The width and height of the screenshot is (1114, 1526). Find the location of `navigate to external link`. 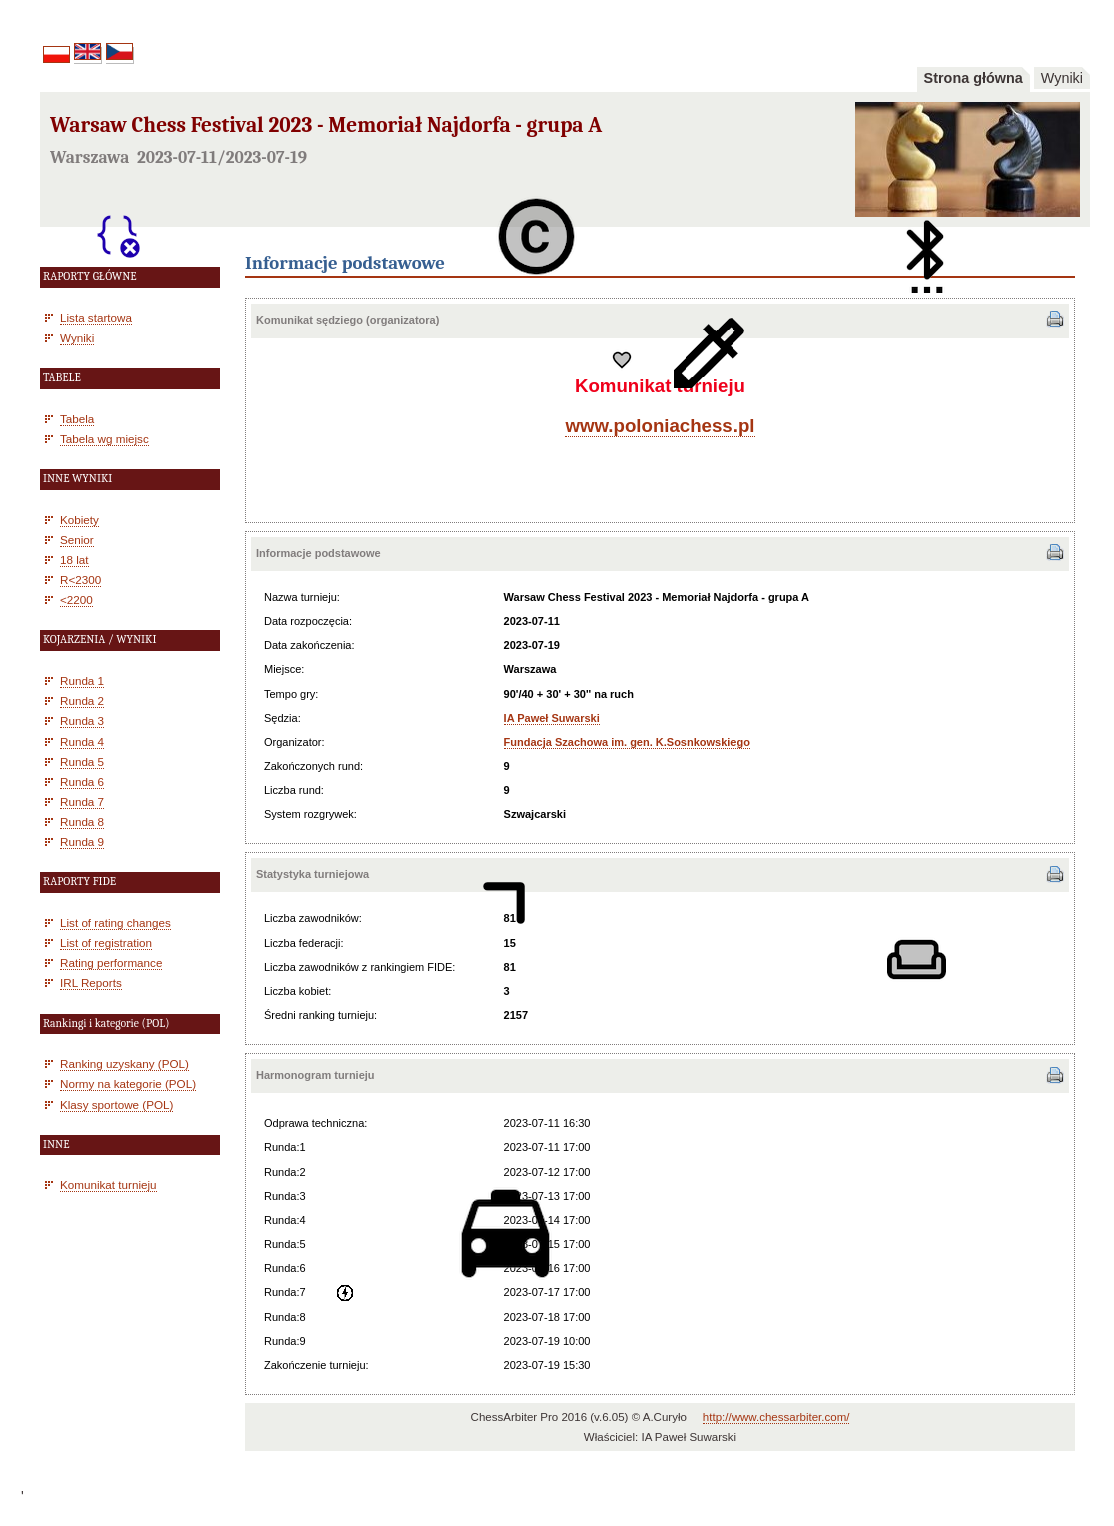

navigate to external link is located at coordinates (504, 903).